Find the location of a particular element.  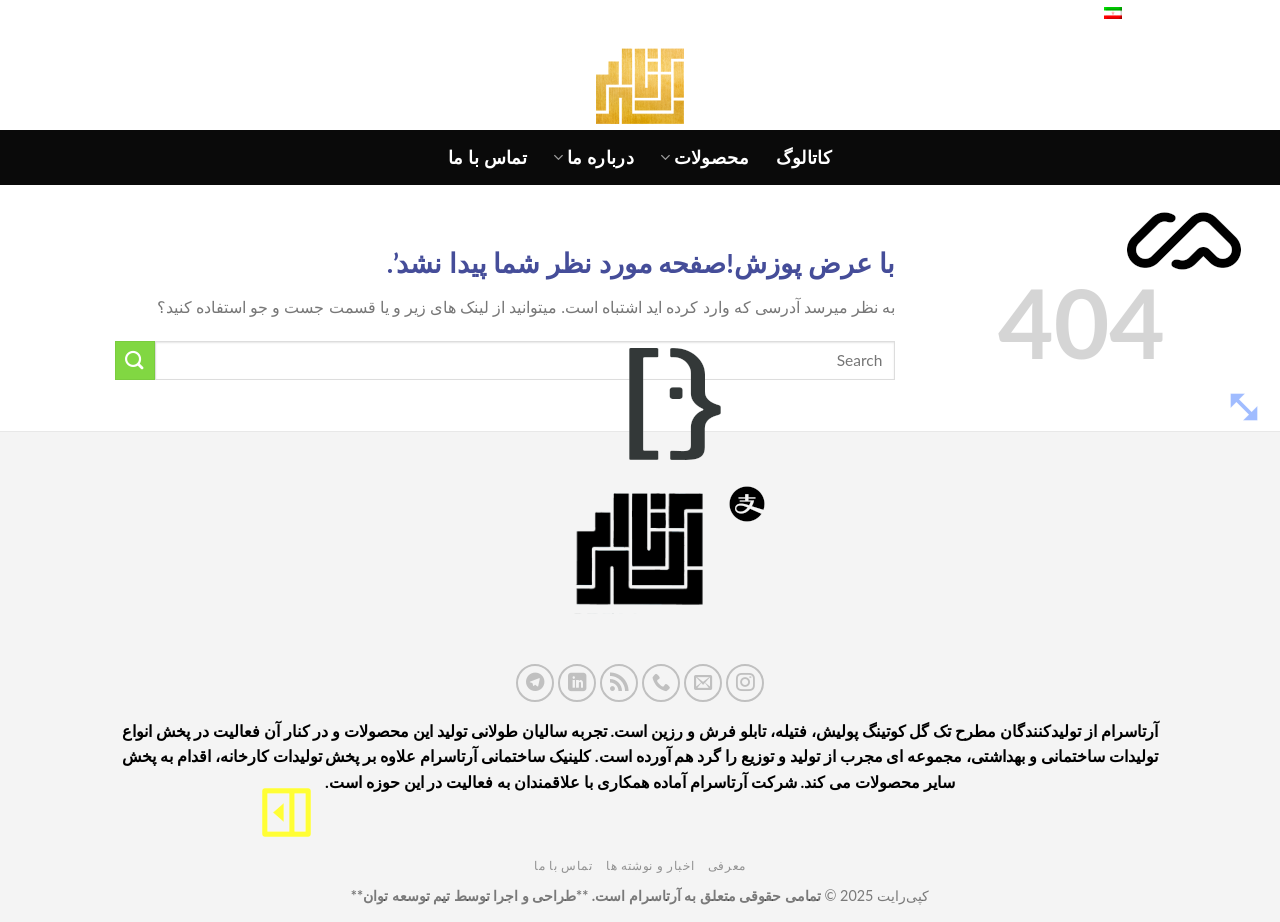

expand content diagonally is located at coordinates (1244, 407).